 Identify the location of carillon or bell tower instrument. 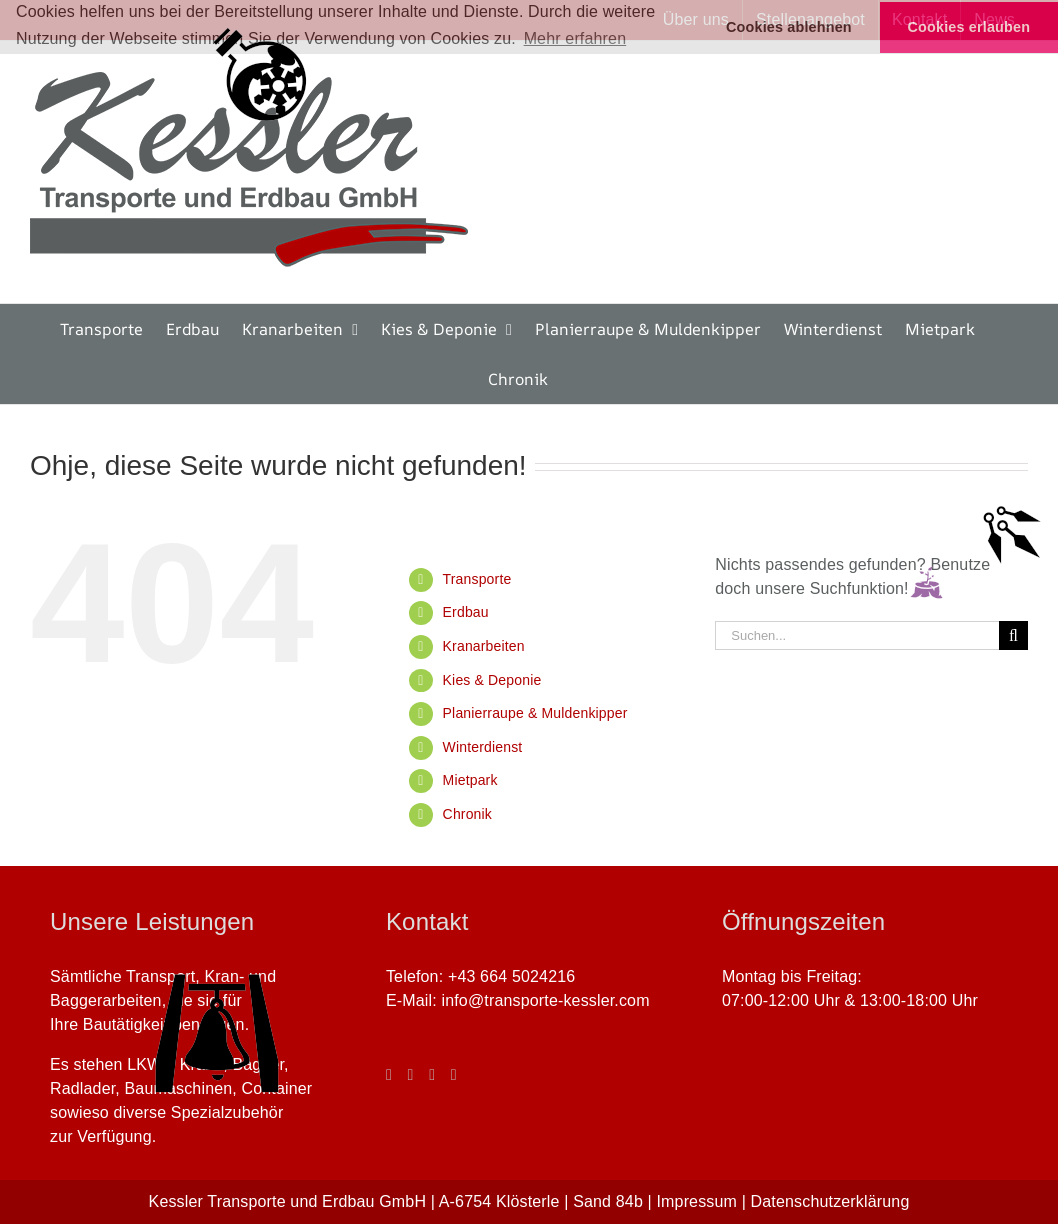
(216, 1033).